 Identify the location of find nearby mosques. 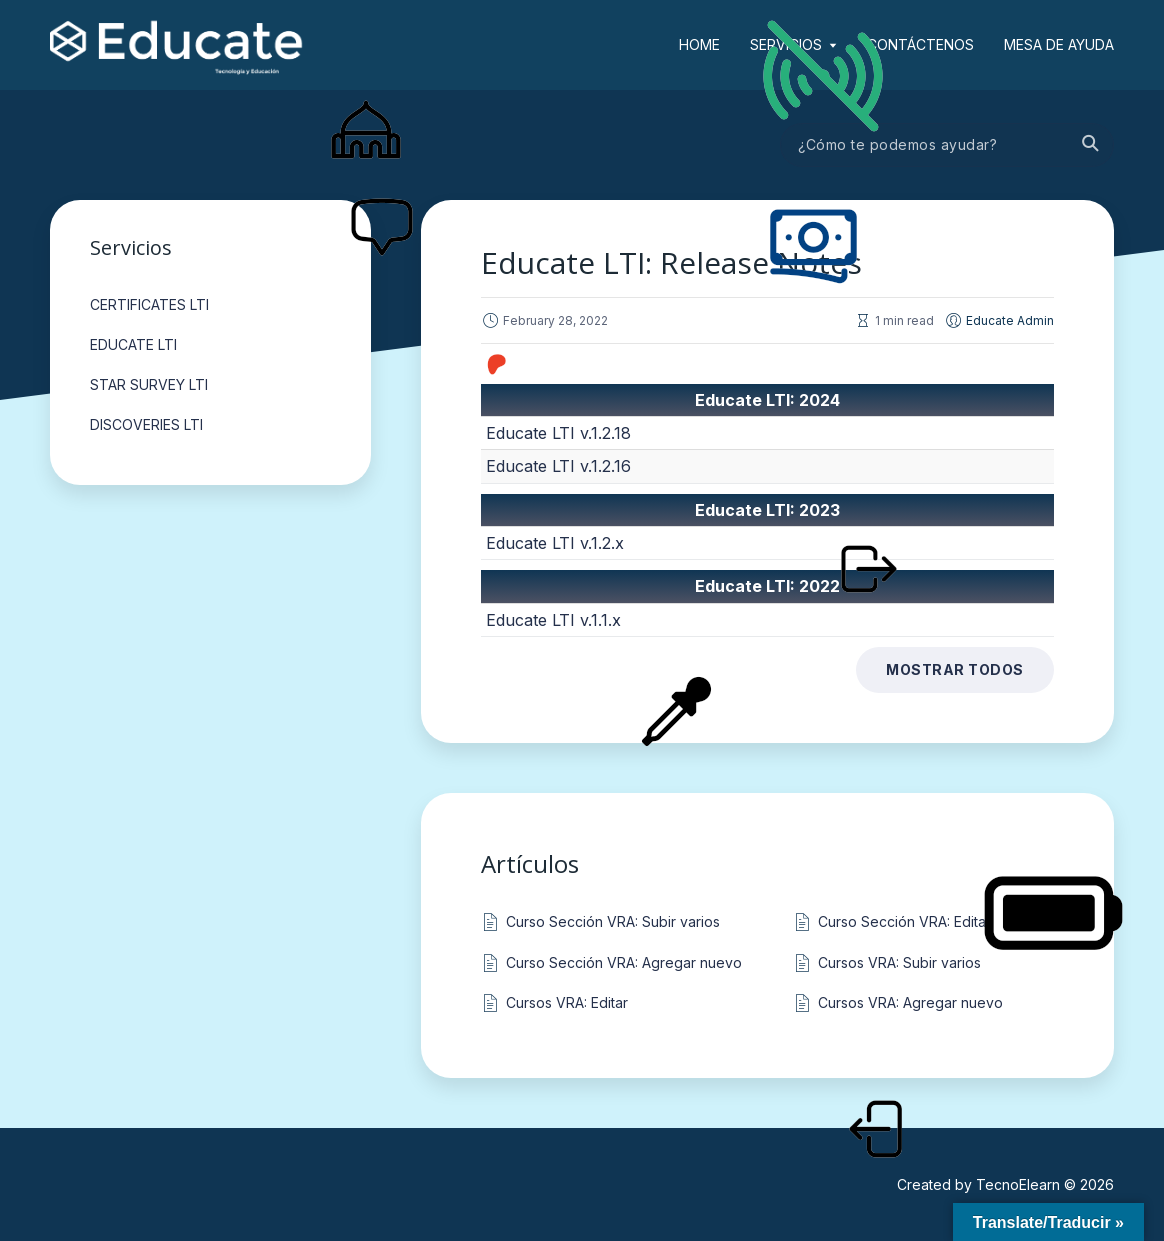
(366, 133).